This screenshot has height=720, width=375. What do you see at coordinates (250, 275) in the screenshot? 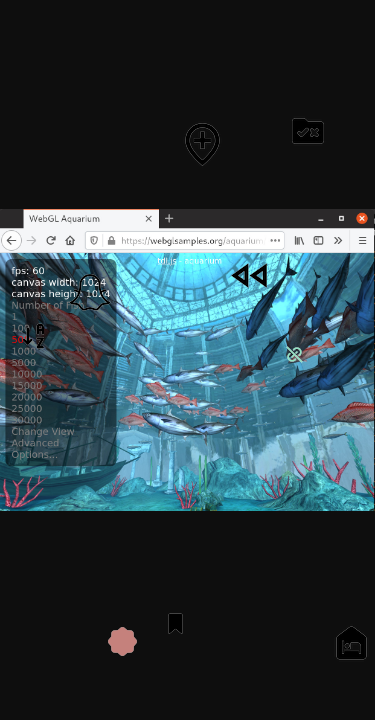
I see `rewind media playback` at bounding box center [250, 275].